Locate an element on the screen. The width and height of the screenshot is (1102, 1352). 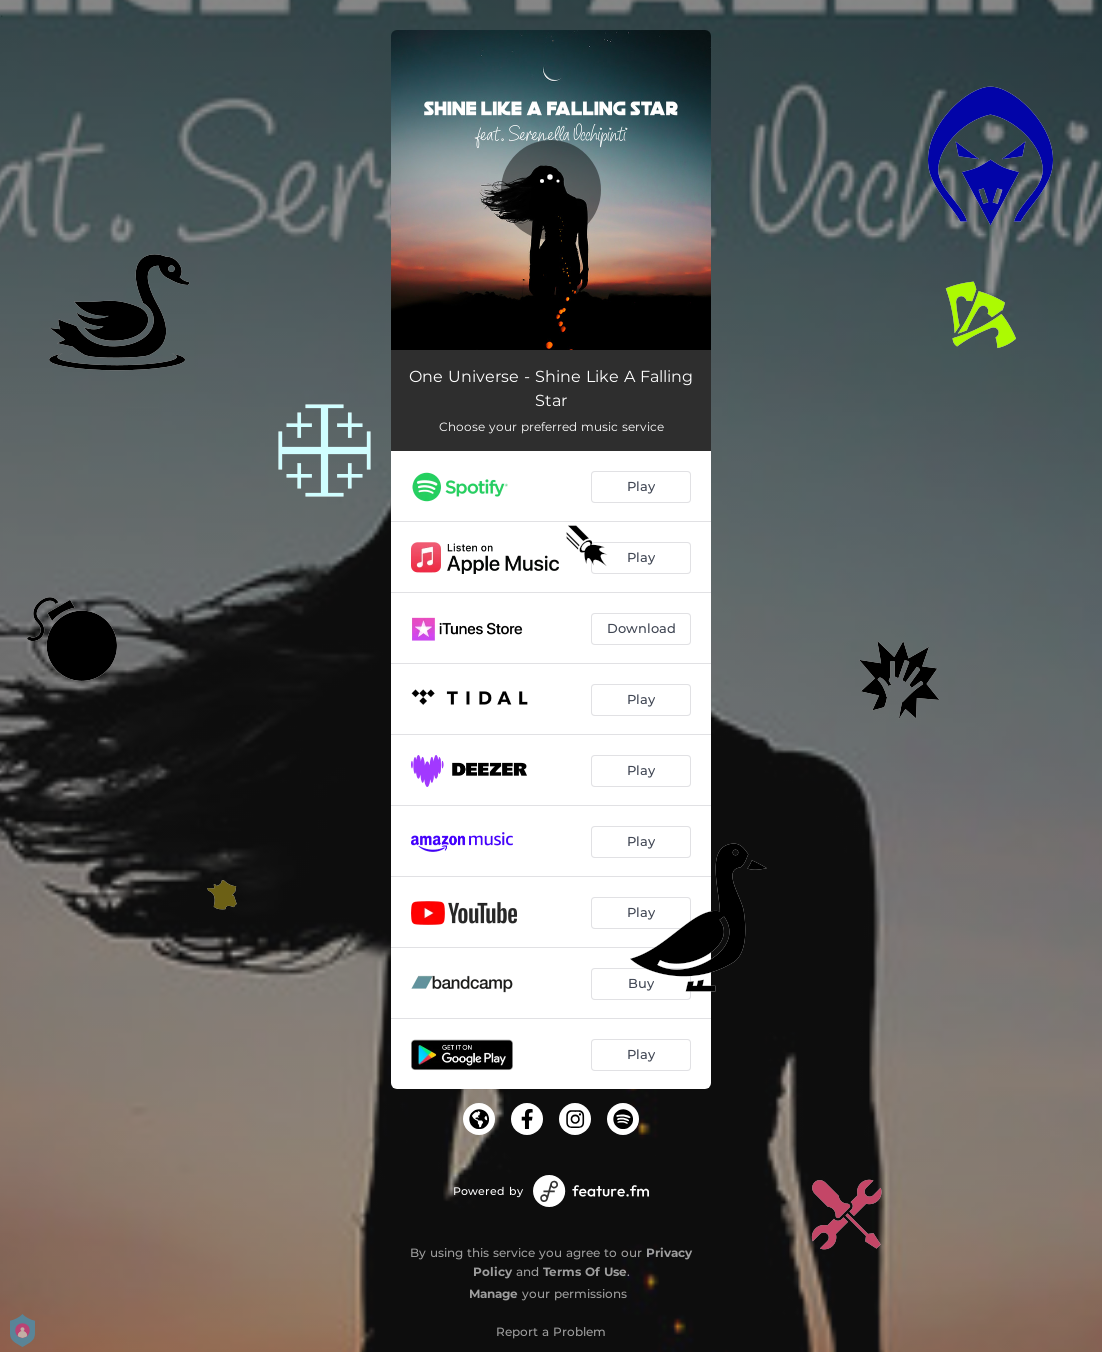
religious or faith-based content indicator is located at coordinates (324, 450).